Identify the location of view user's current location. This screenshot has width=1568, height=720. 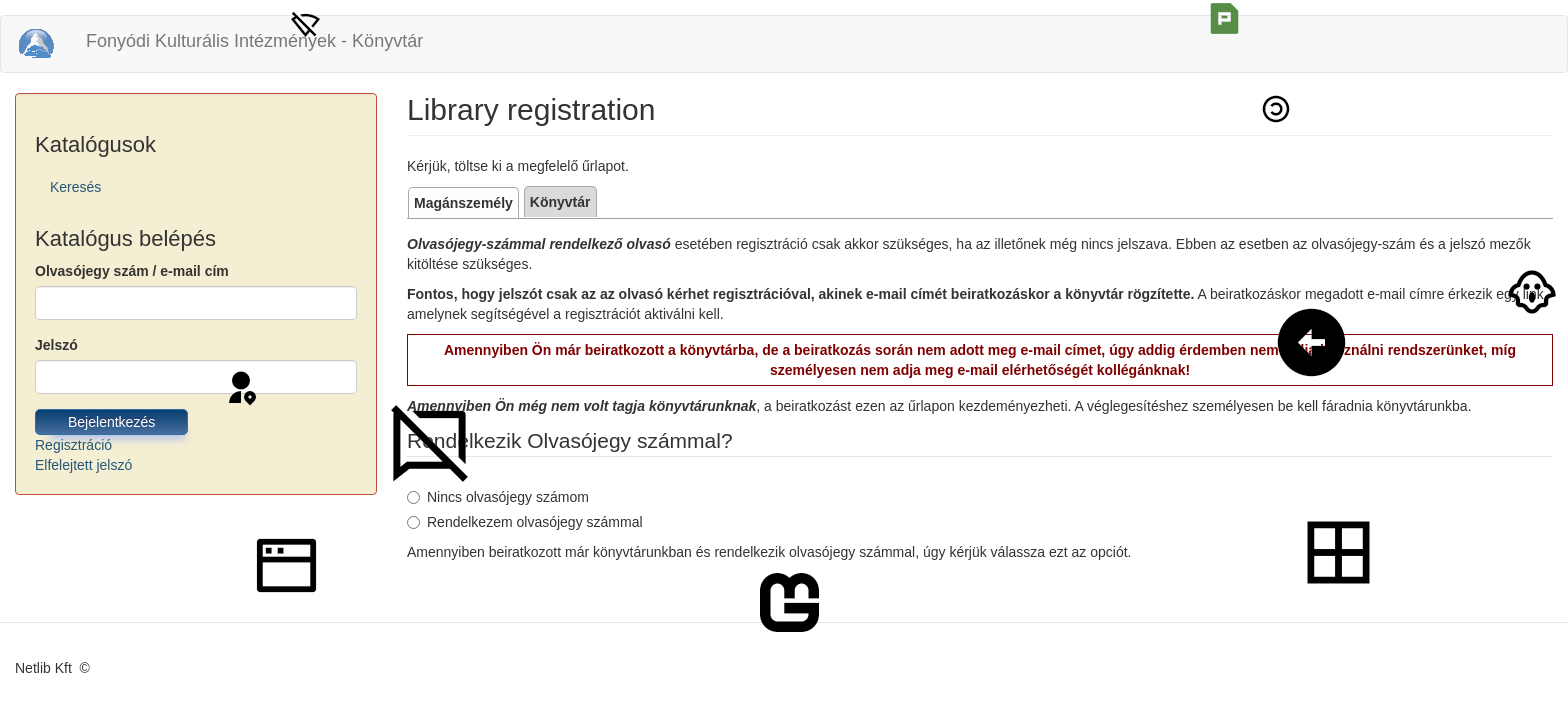
(241, 388).